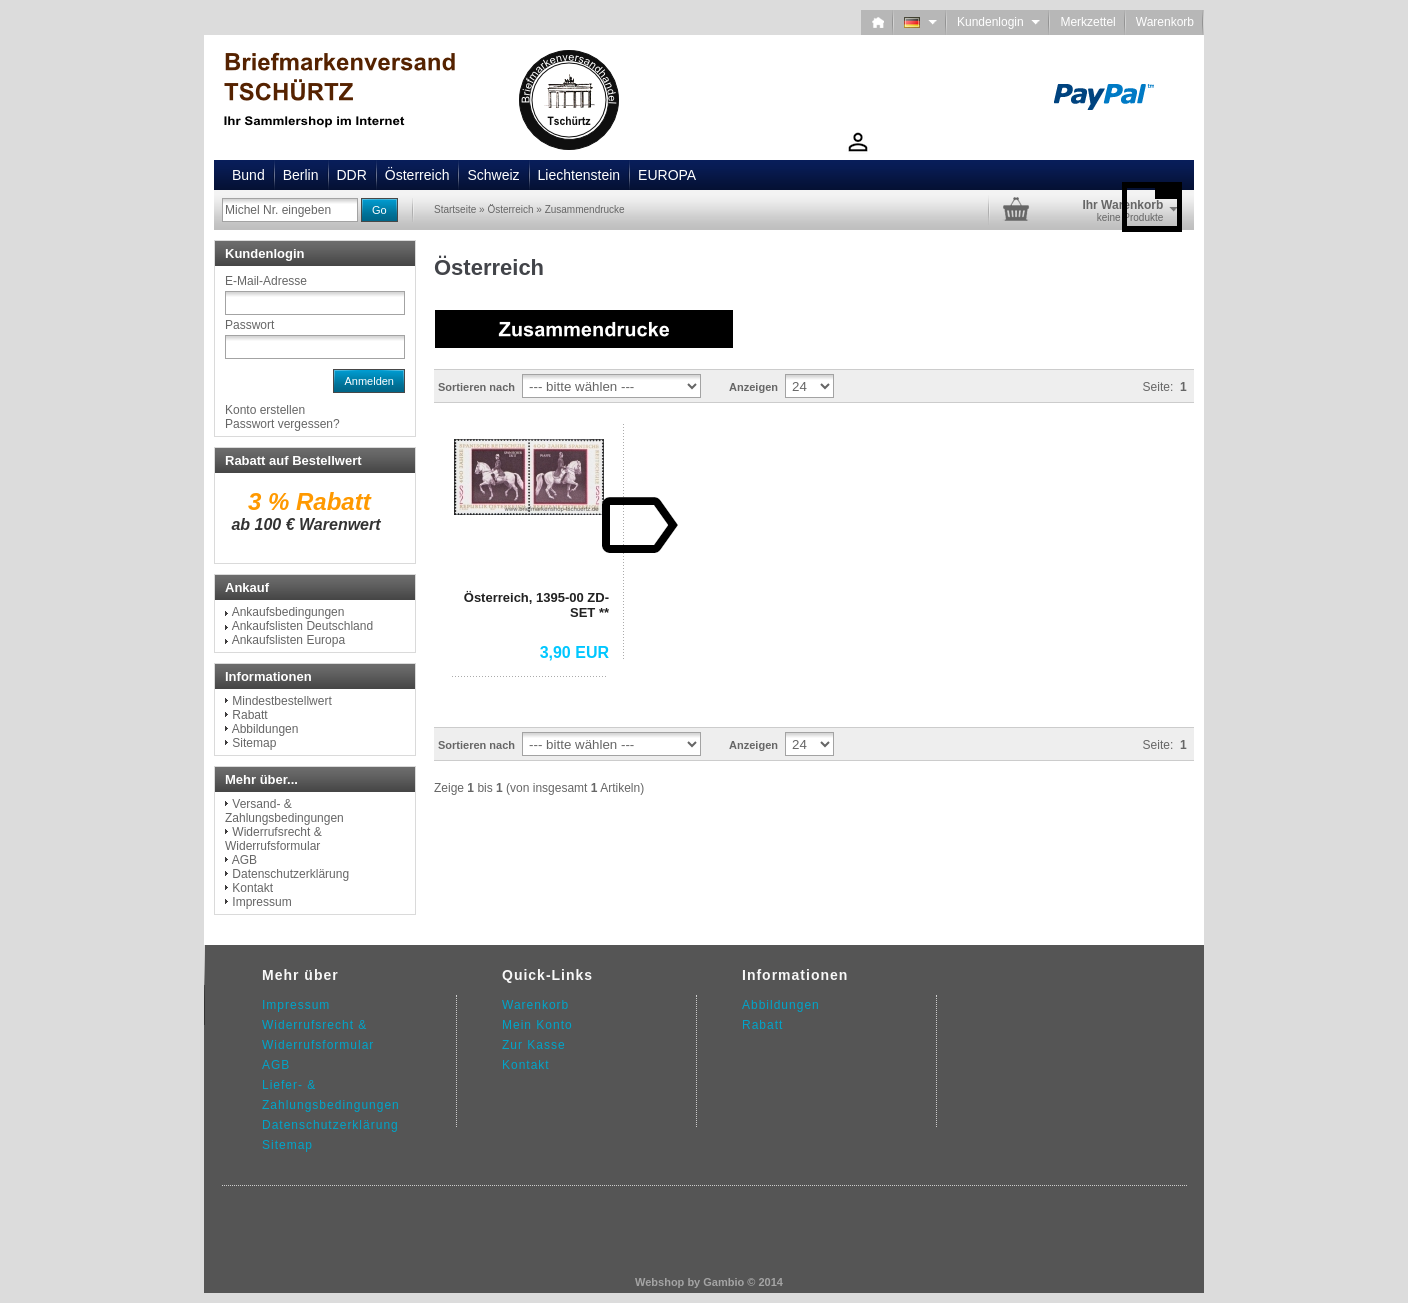  What do you see at coordinates (1152, 207) in the screenshot?
I see `open a new browser tab` at bounding box center [1152, 207].